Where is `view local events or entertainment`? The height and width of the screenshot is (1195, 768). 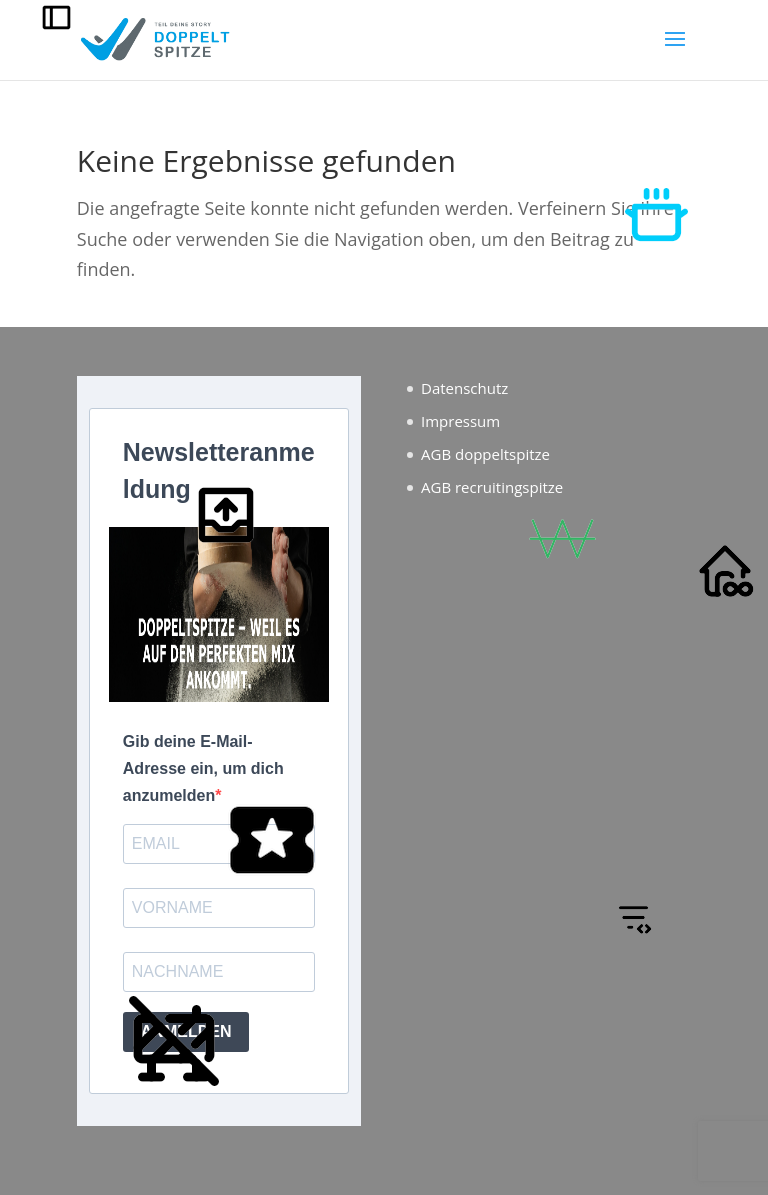 view local events or entertainment is located at coordinates (272, 840).